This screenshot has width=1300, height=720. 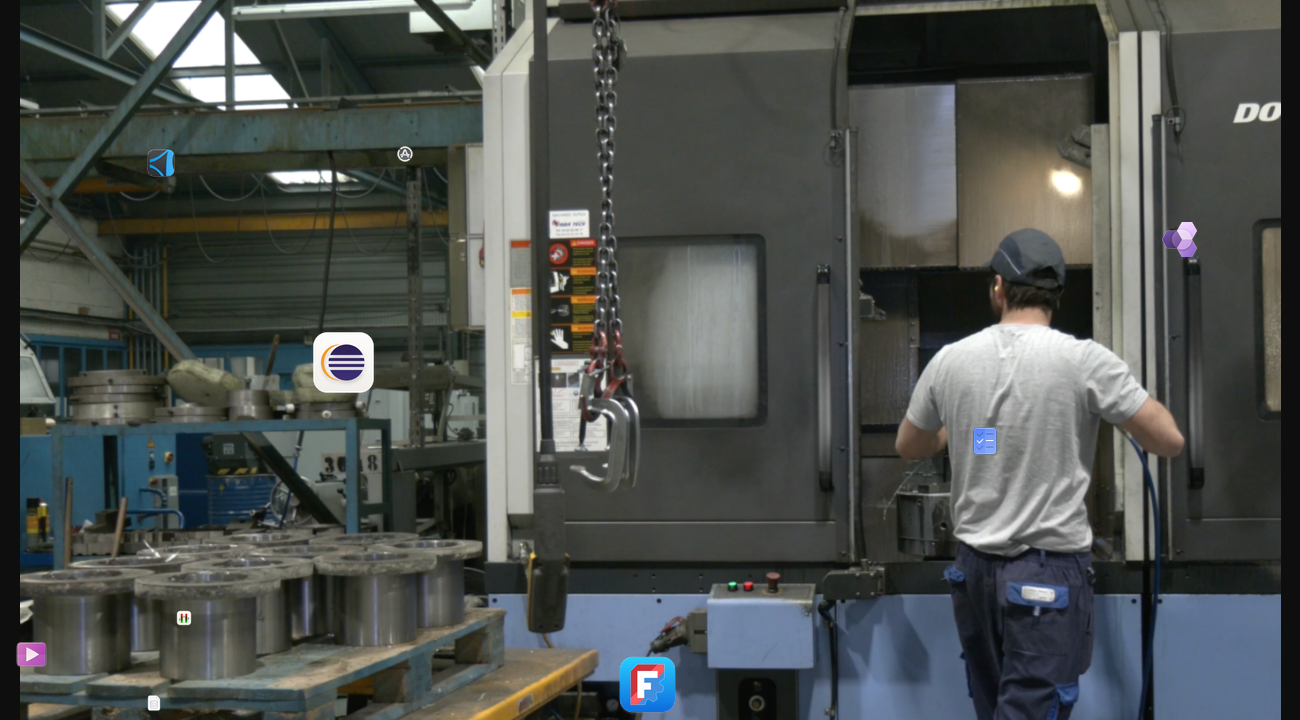 What do you see at coordinates (184, 618) in the screenshot?
I see `open mudita24 audio mixer application` at bounding box center [184, 618].